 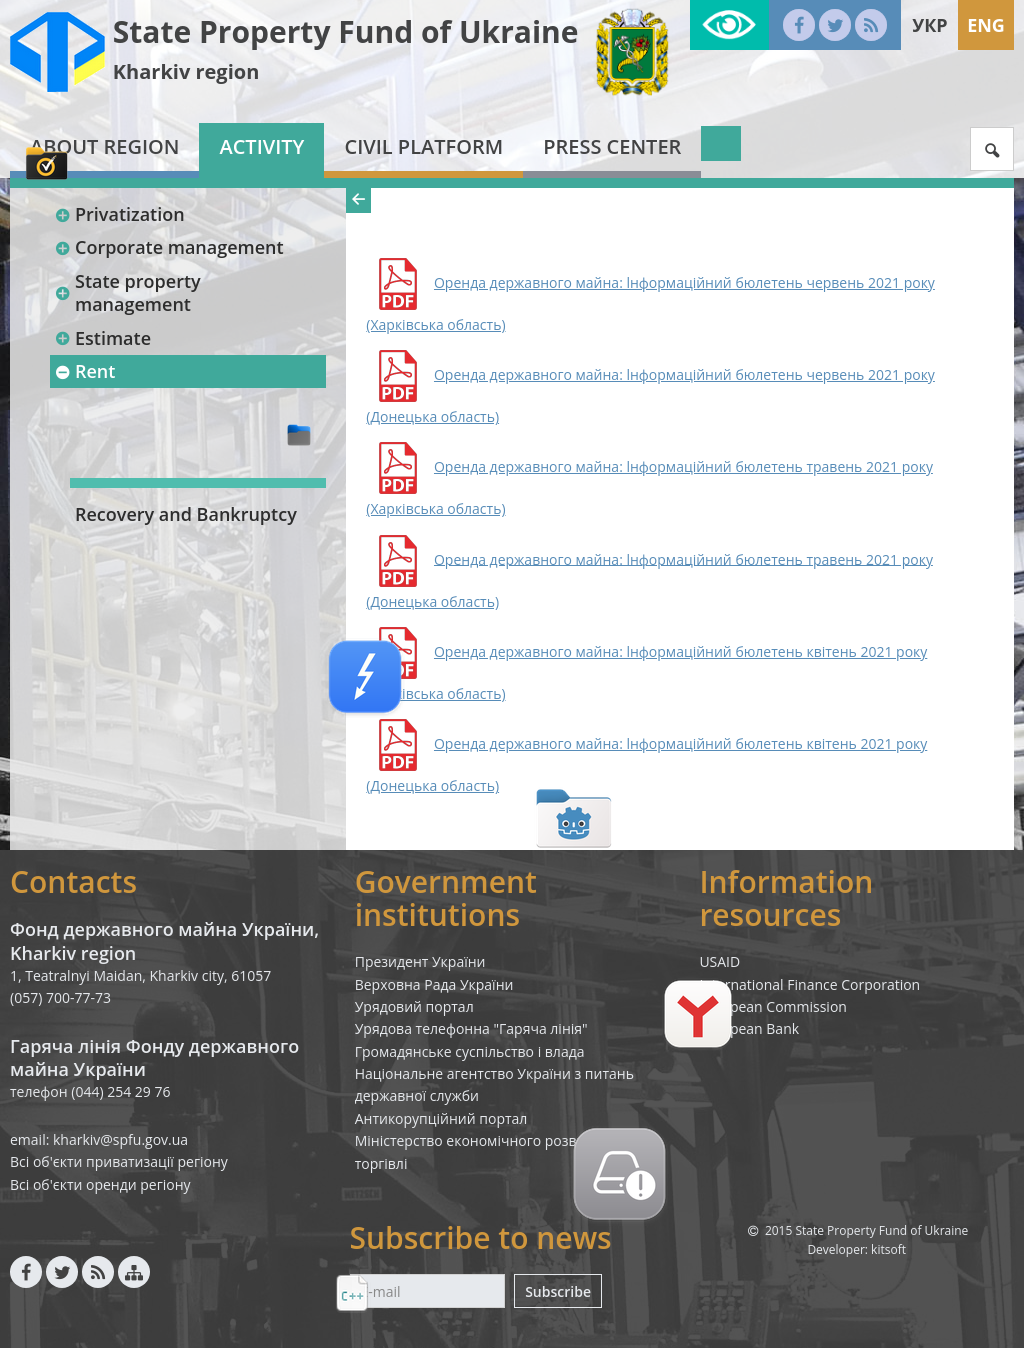 What do you see at coordinates (46, 164) in the screenshot?
I see `open norton antivirus files folder` at bounding box center [46, 164].